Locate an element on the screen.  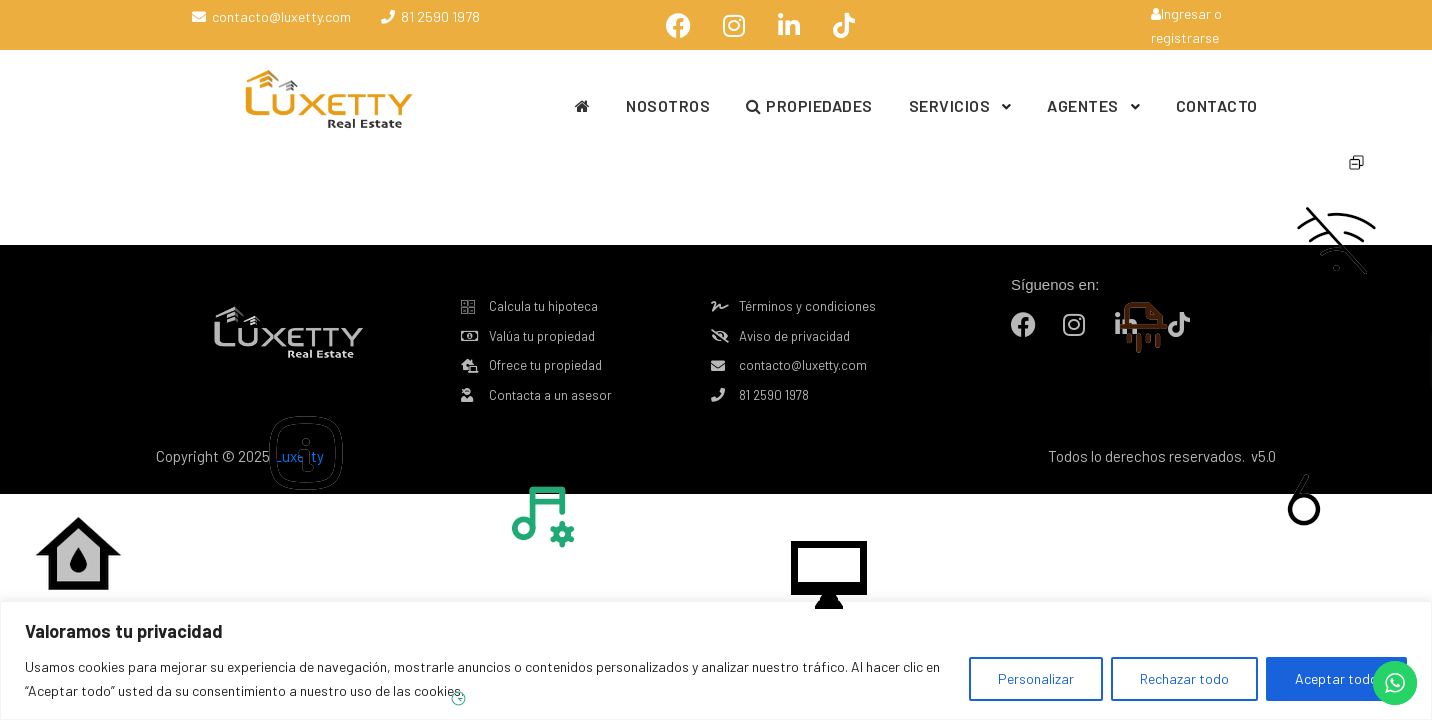
view more information or details is located at coordinates (306, 453).